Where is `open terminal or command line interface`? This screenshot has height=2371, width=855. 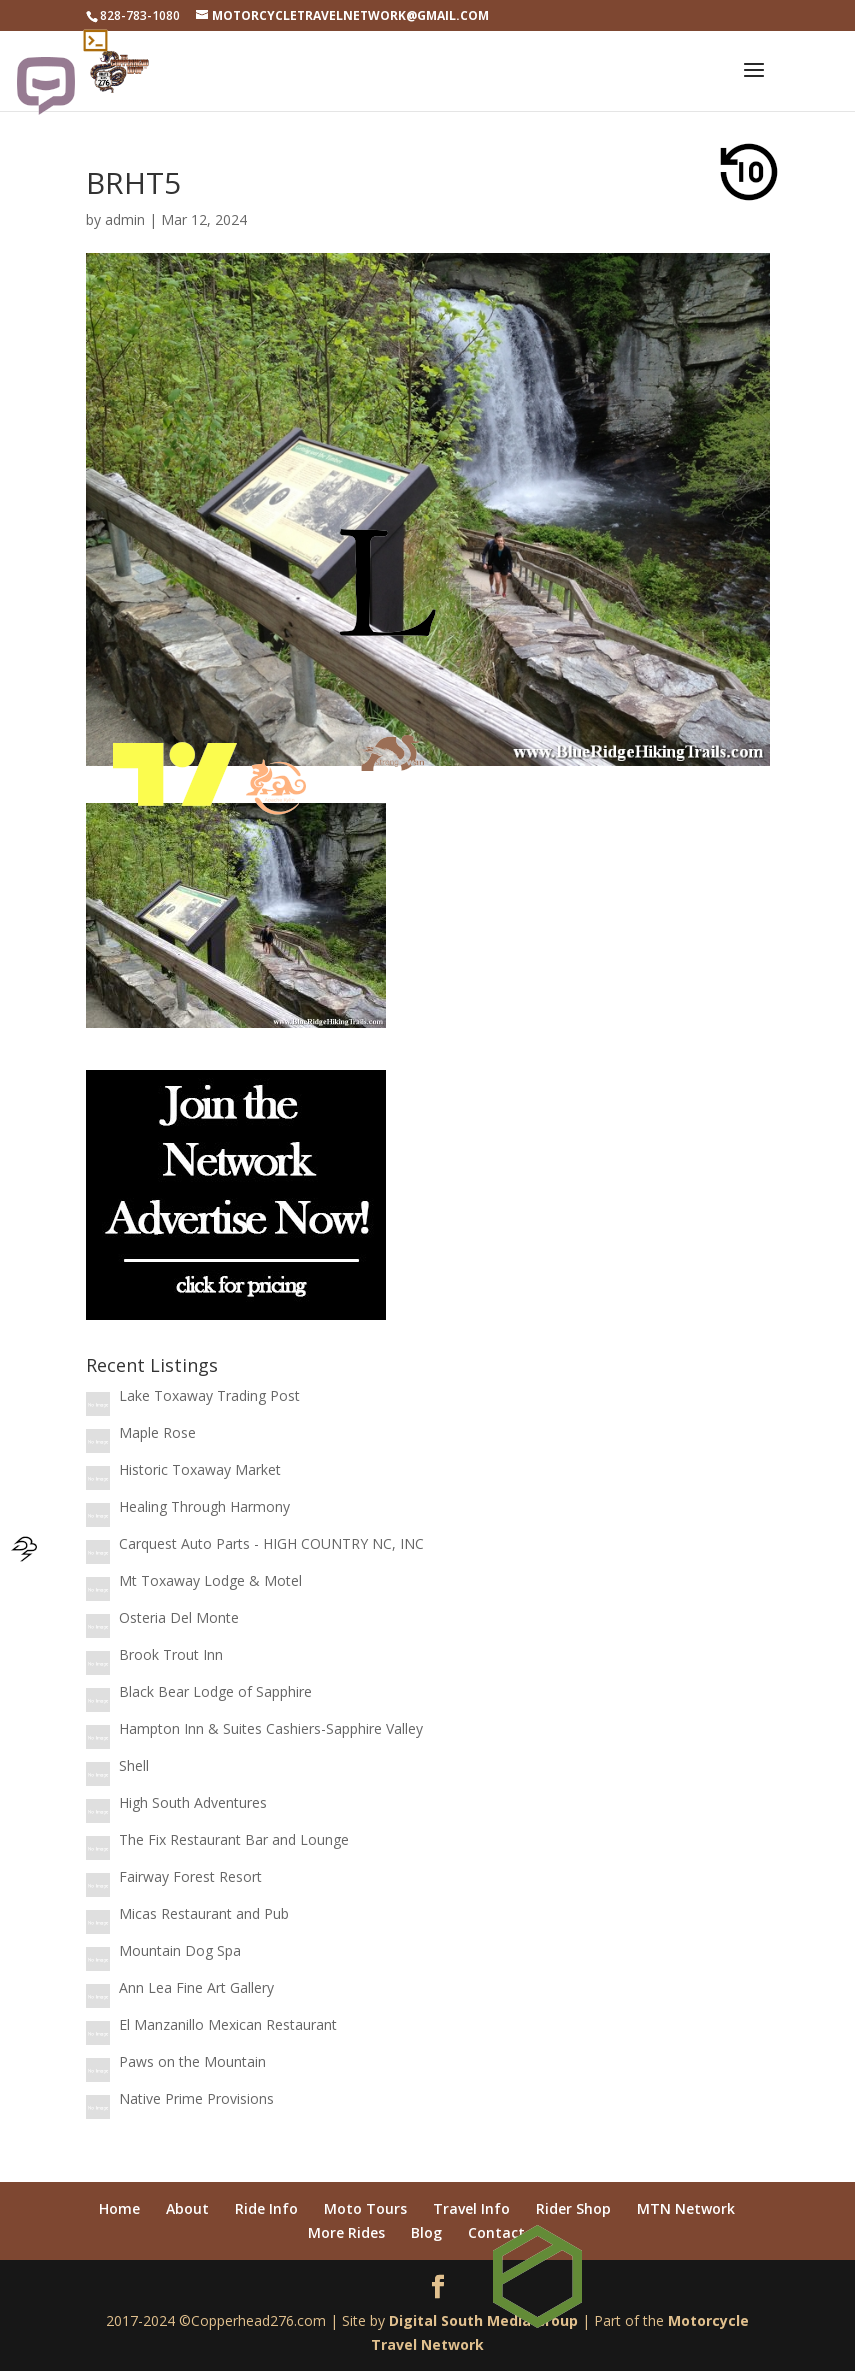
open terminal or command line interface is located at coordinates (95, 40).